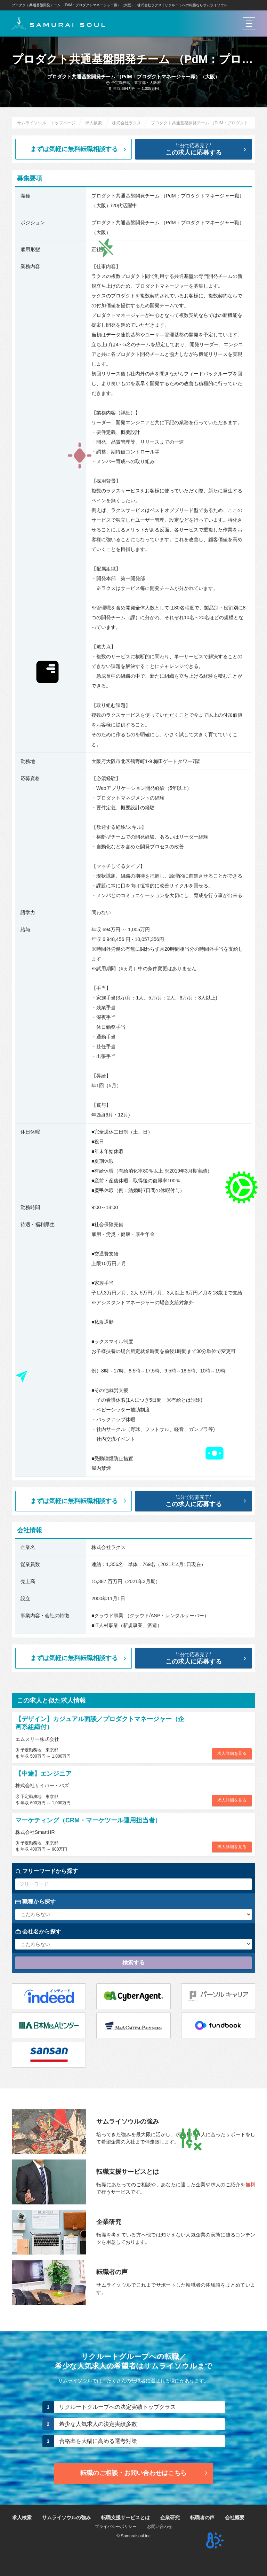 Image resolution: width=267 pixels, height=2576 pixels. What do you see at coordinates (209, 1162) in the screenshot?
I see `access security camera feed` at bounding box center [209, 1162].